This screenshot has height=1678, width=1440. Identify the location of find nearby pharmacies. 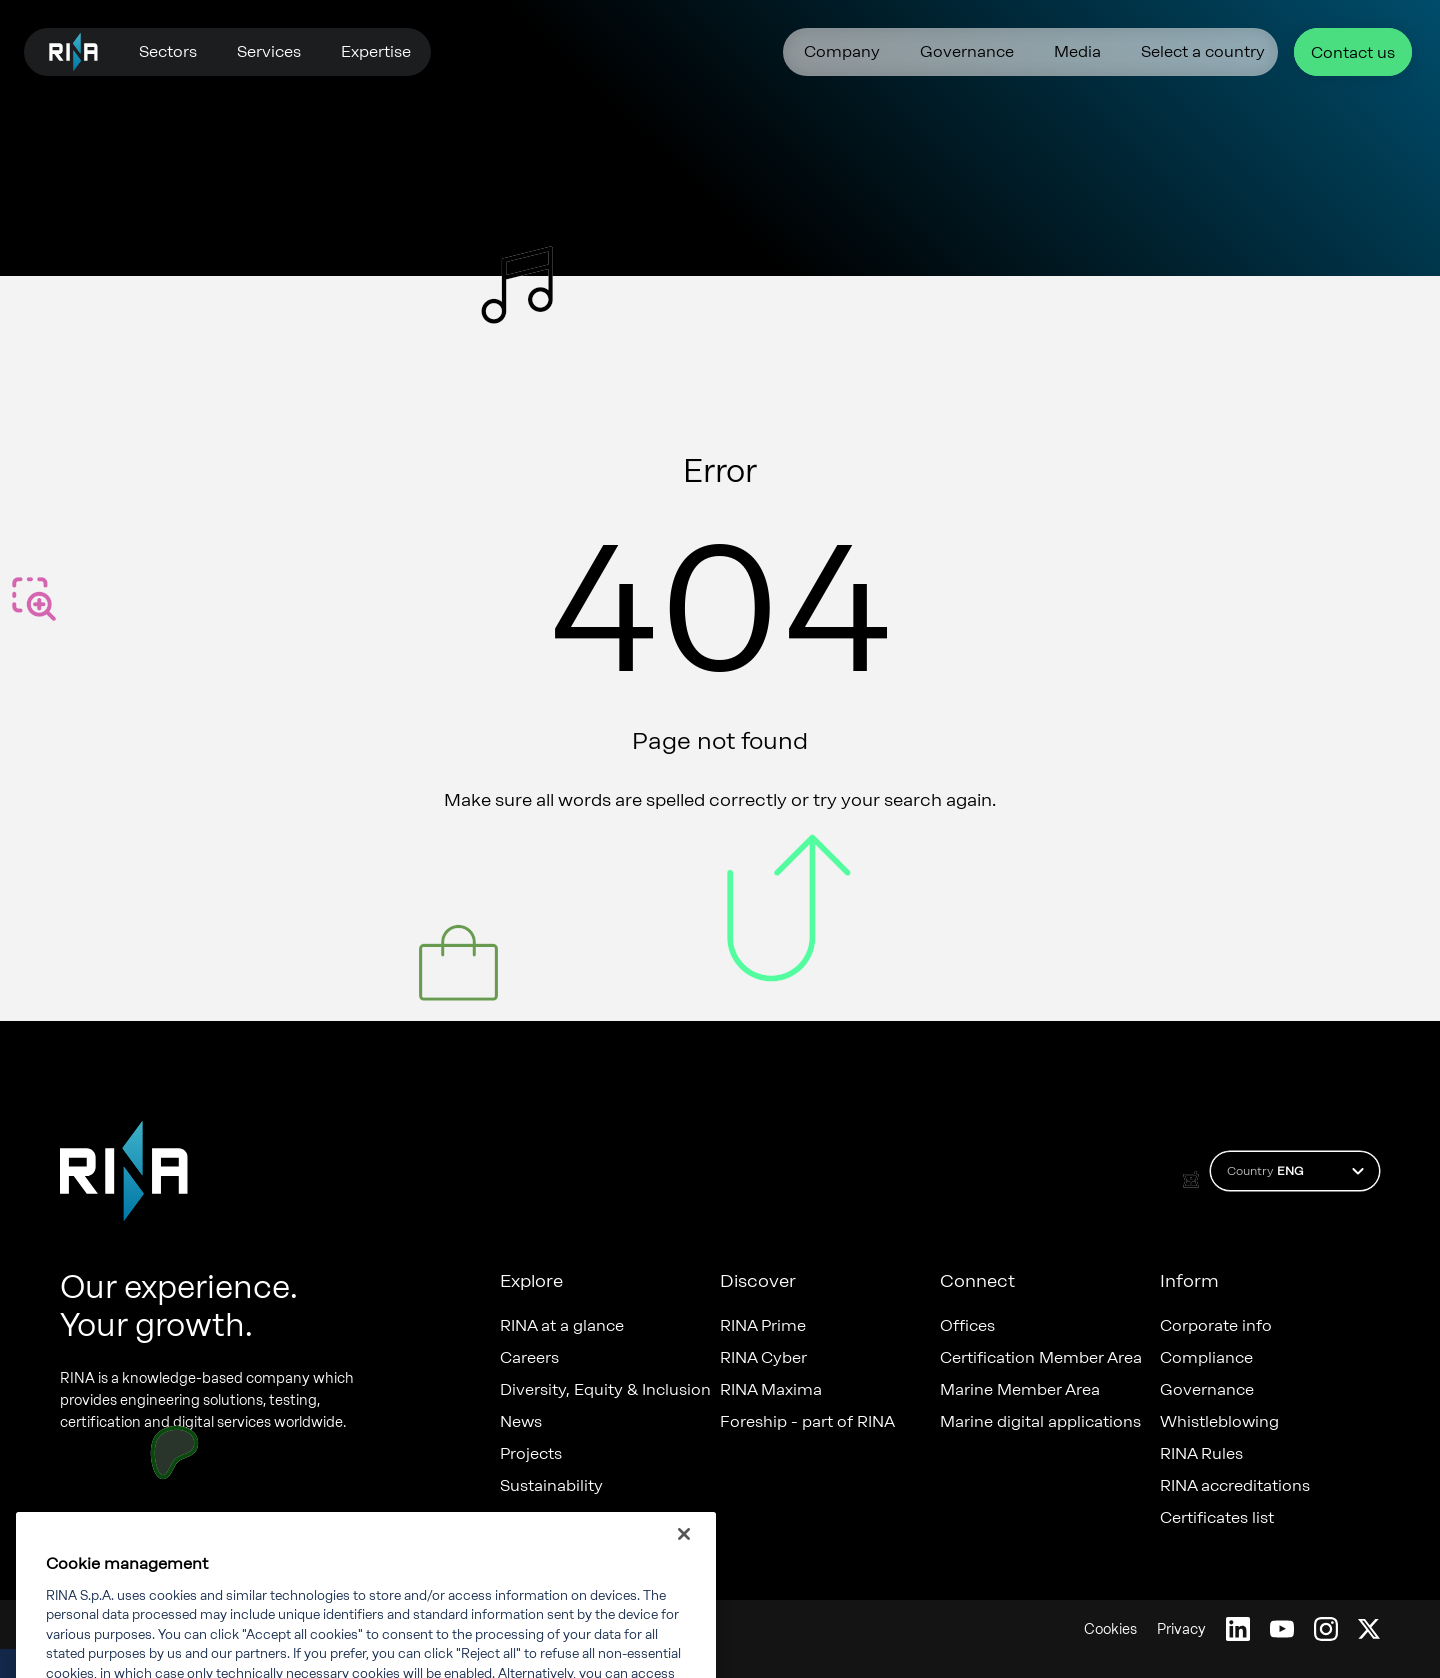
(1191, 1180).